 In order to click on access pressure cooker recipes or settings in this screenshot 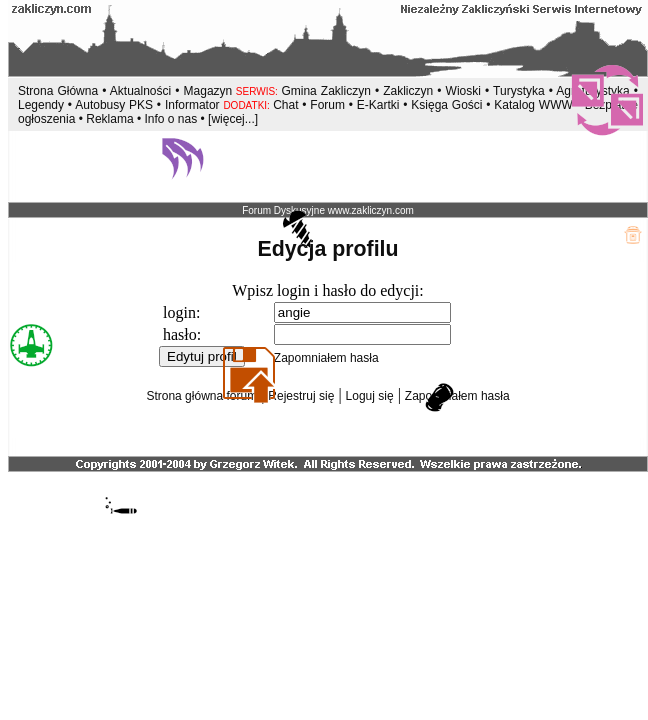, I will do `click(633, 235)`.